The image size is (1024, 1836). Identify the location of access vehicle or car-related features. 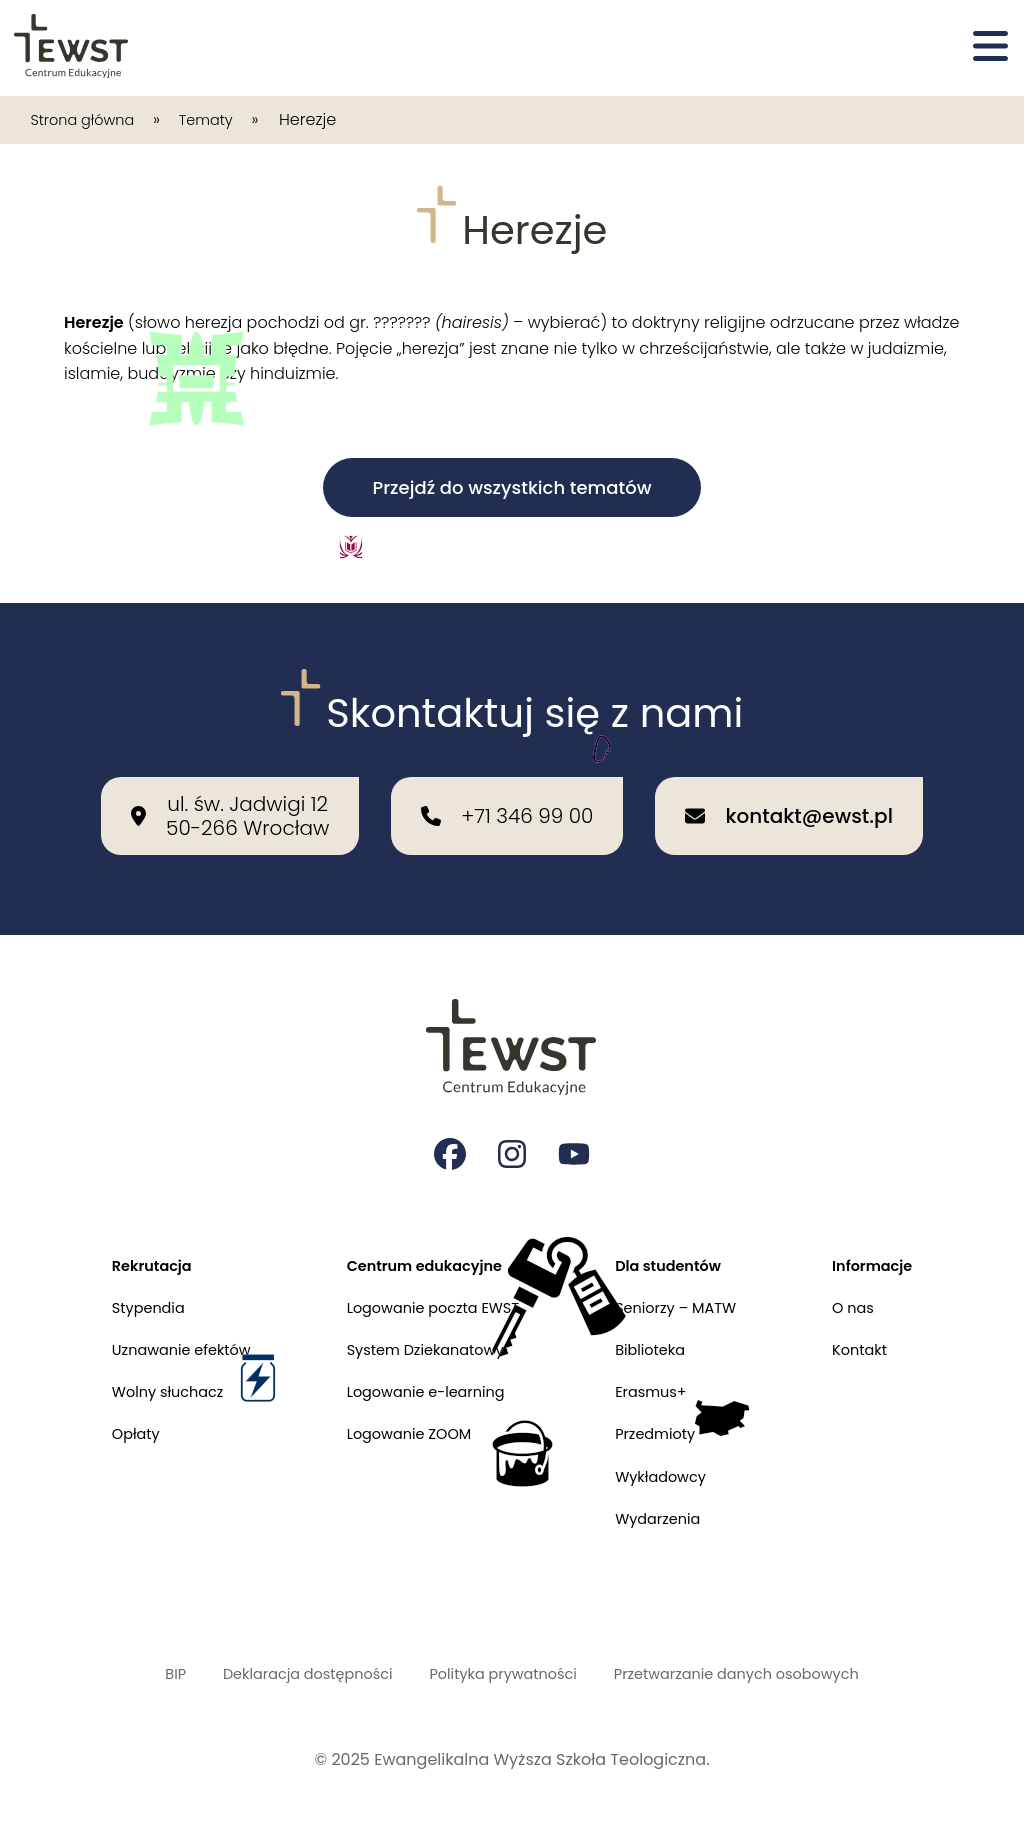
(559, 1297).